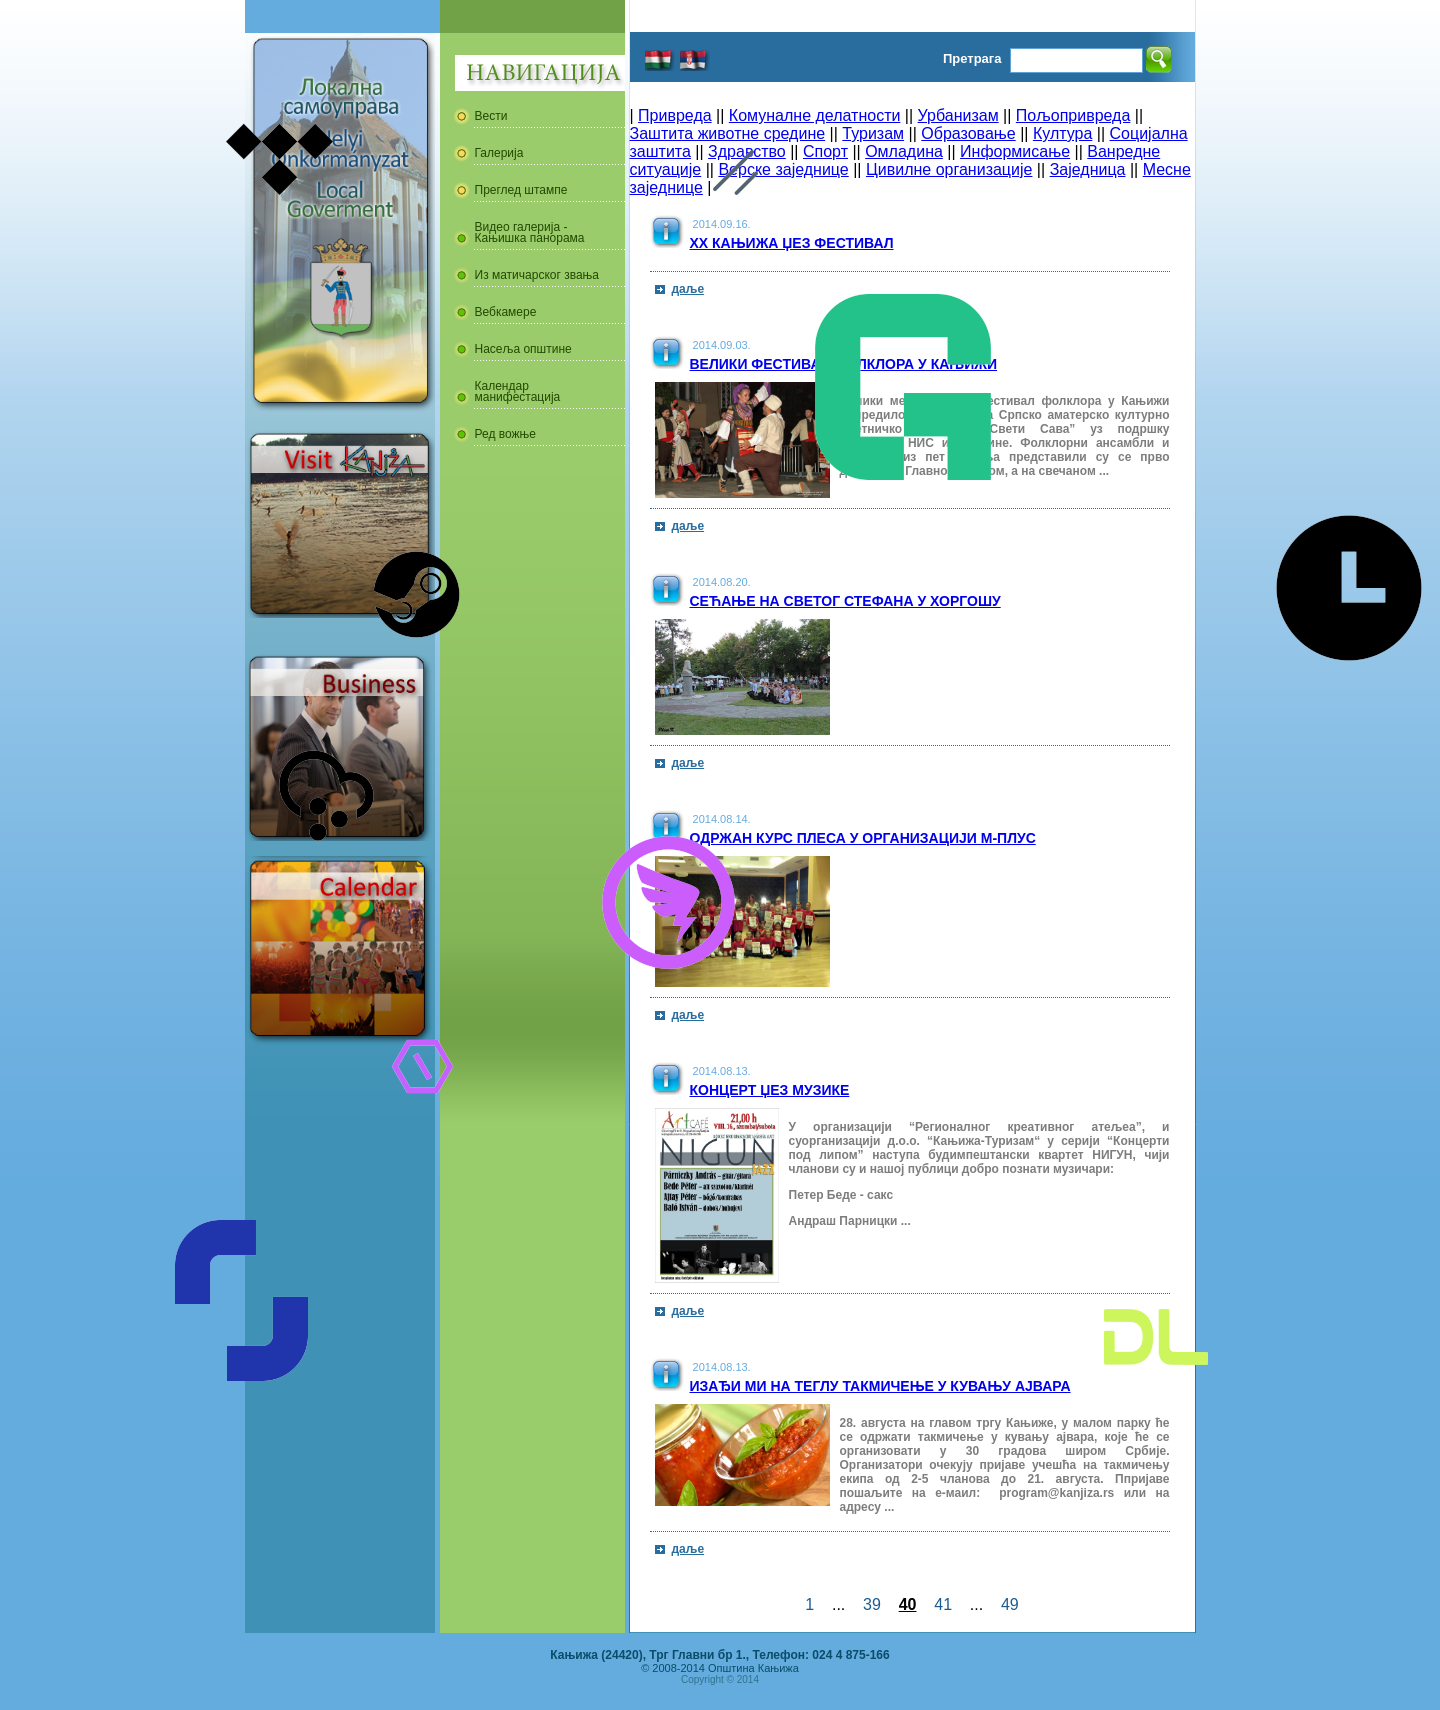 The height and width of the screenshot is (1710, 1440). Describe the element at coordinates (1349, 588) in the screenshot. I see `view current time or clock` at that location.